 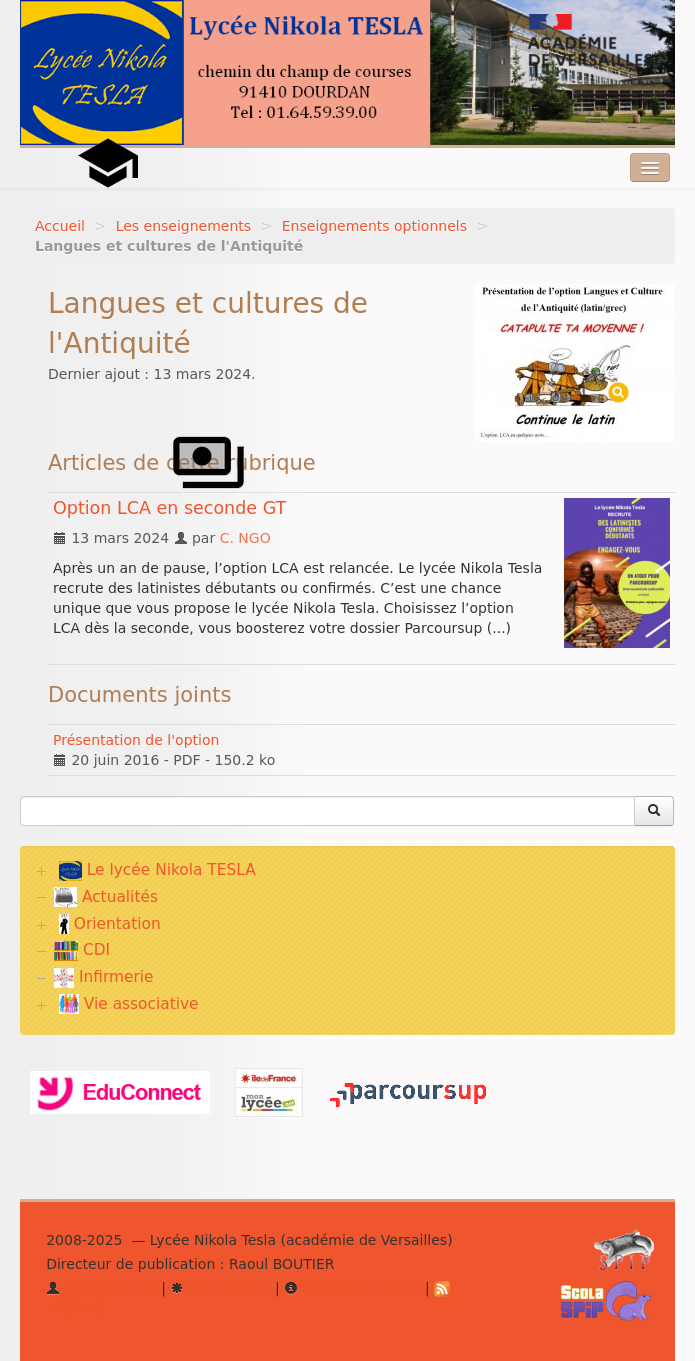 I want to click on access payment methods, so click(x=208, y=462).